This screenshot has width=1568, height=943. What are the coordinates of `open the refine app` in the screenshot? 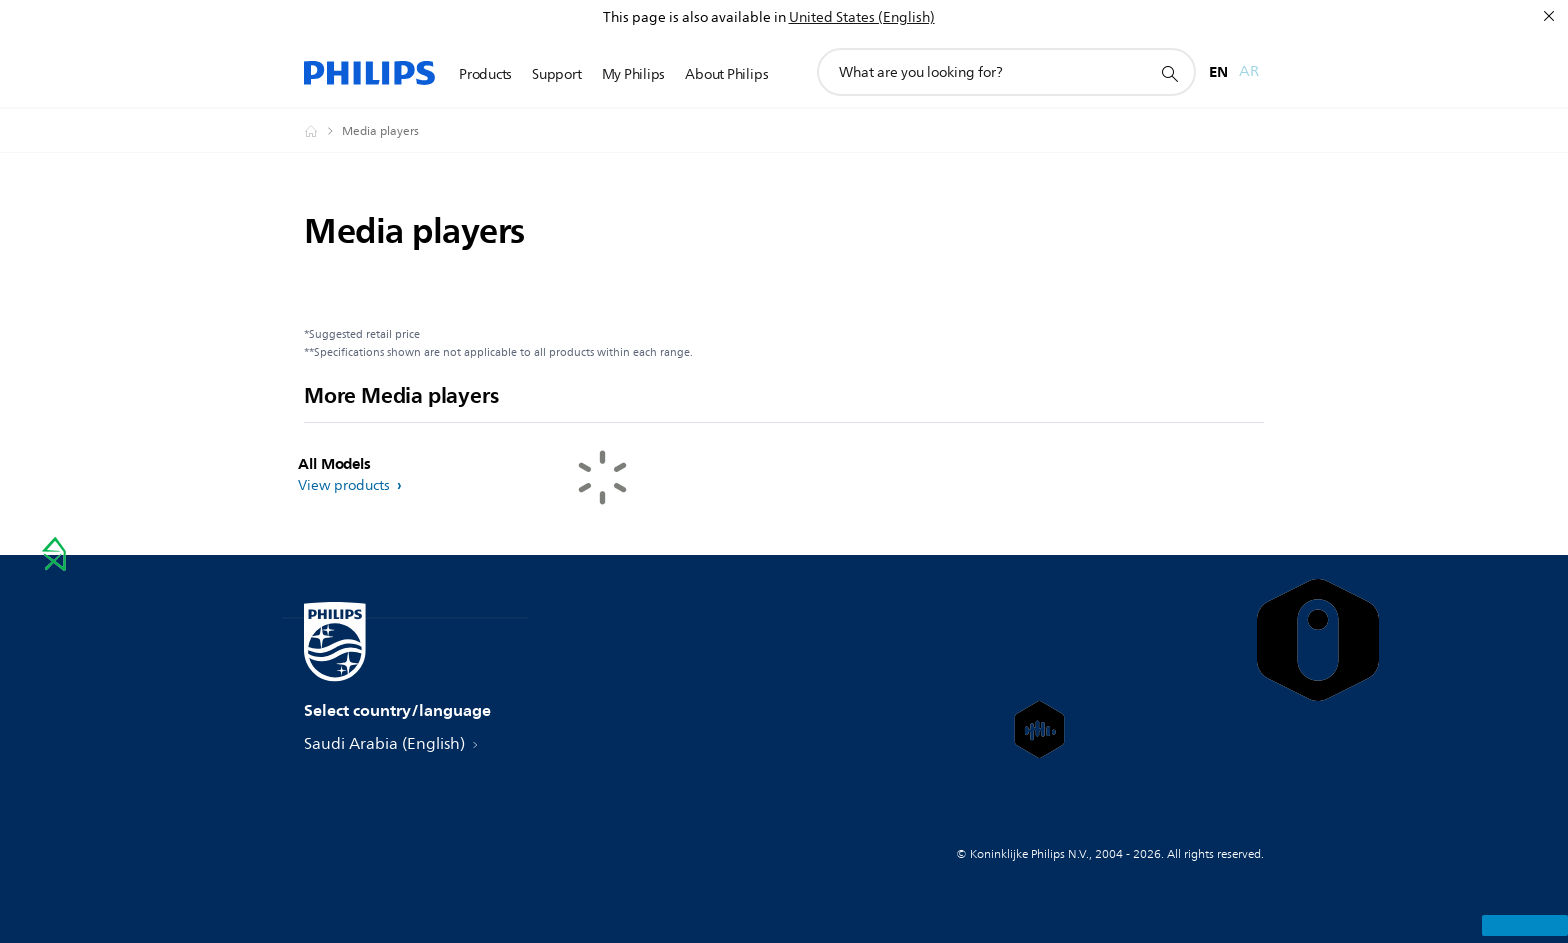 It's located at (1318, 640).